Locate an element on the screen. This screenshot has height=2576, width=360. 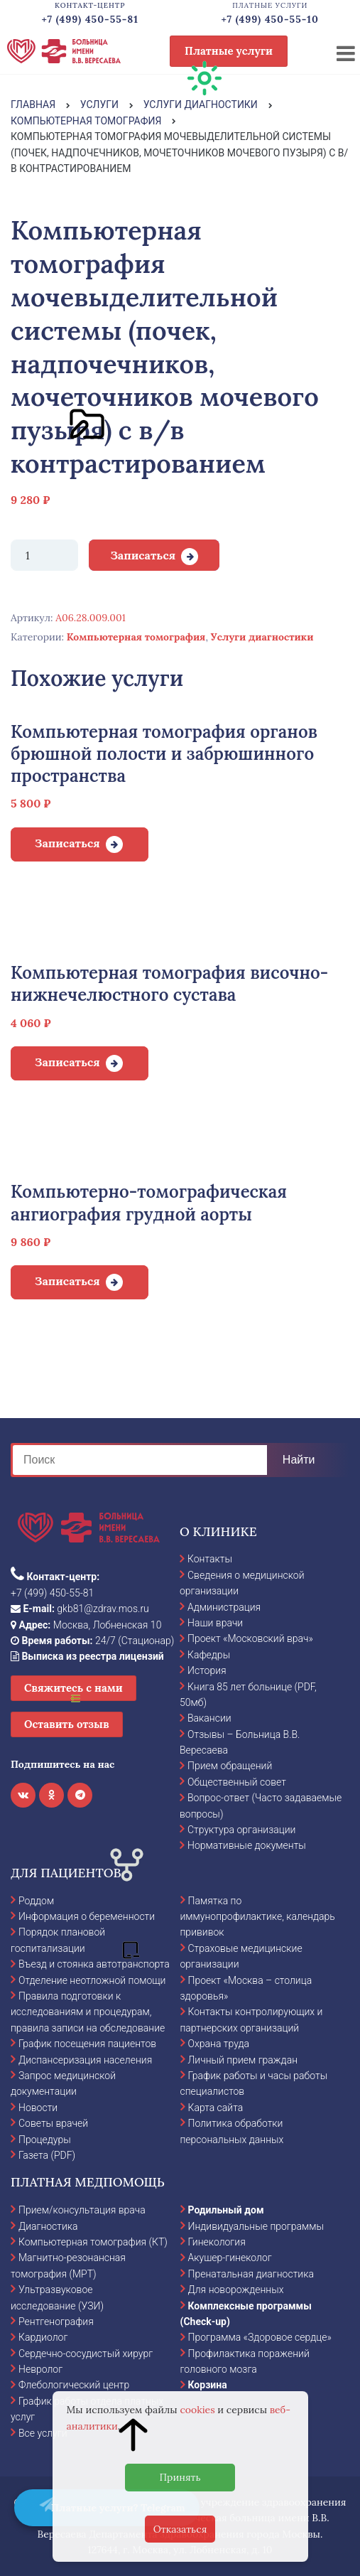
switch to light mode is located at coordinates (204, 78).